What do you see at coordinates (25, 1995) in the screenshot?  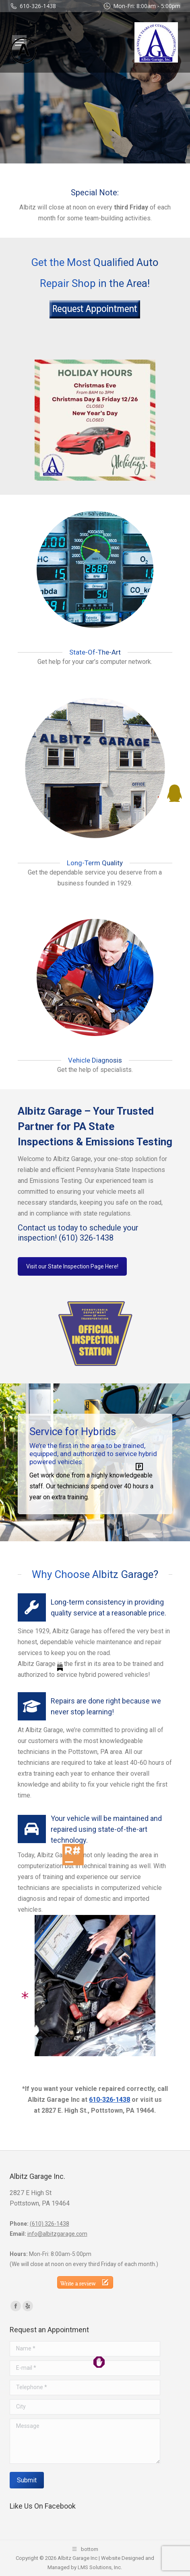 I see `indicates a required field in a form` at bounding box center [25, 1995].